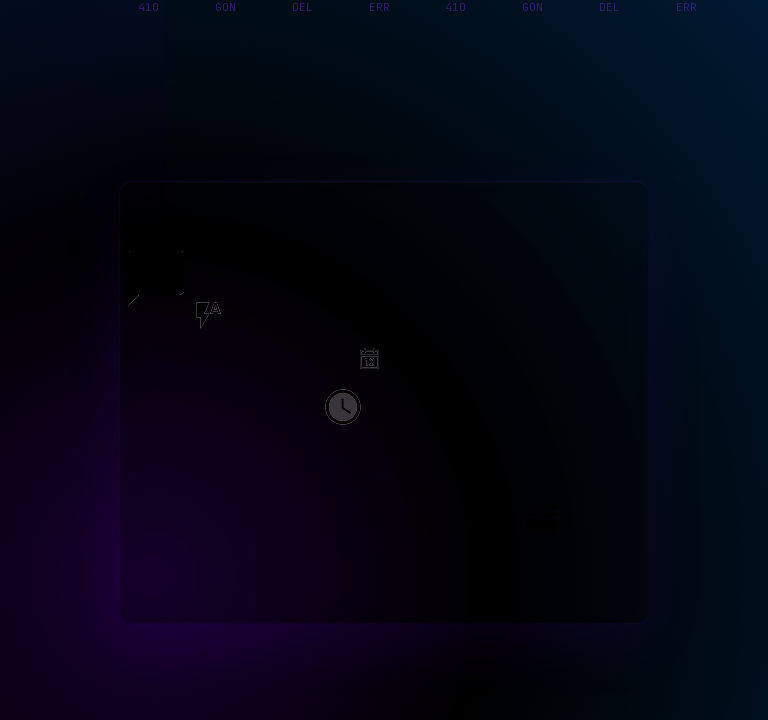  I want to click on split view horizontally, so click(542, 518).